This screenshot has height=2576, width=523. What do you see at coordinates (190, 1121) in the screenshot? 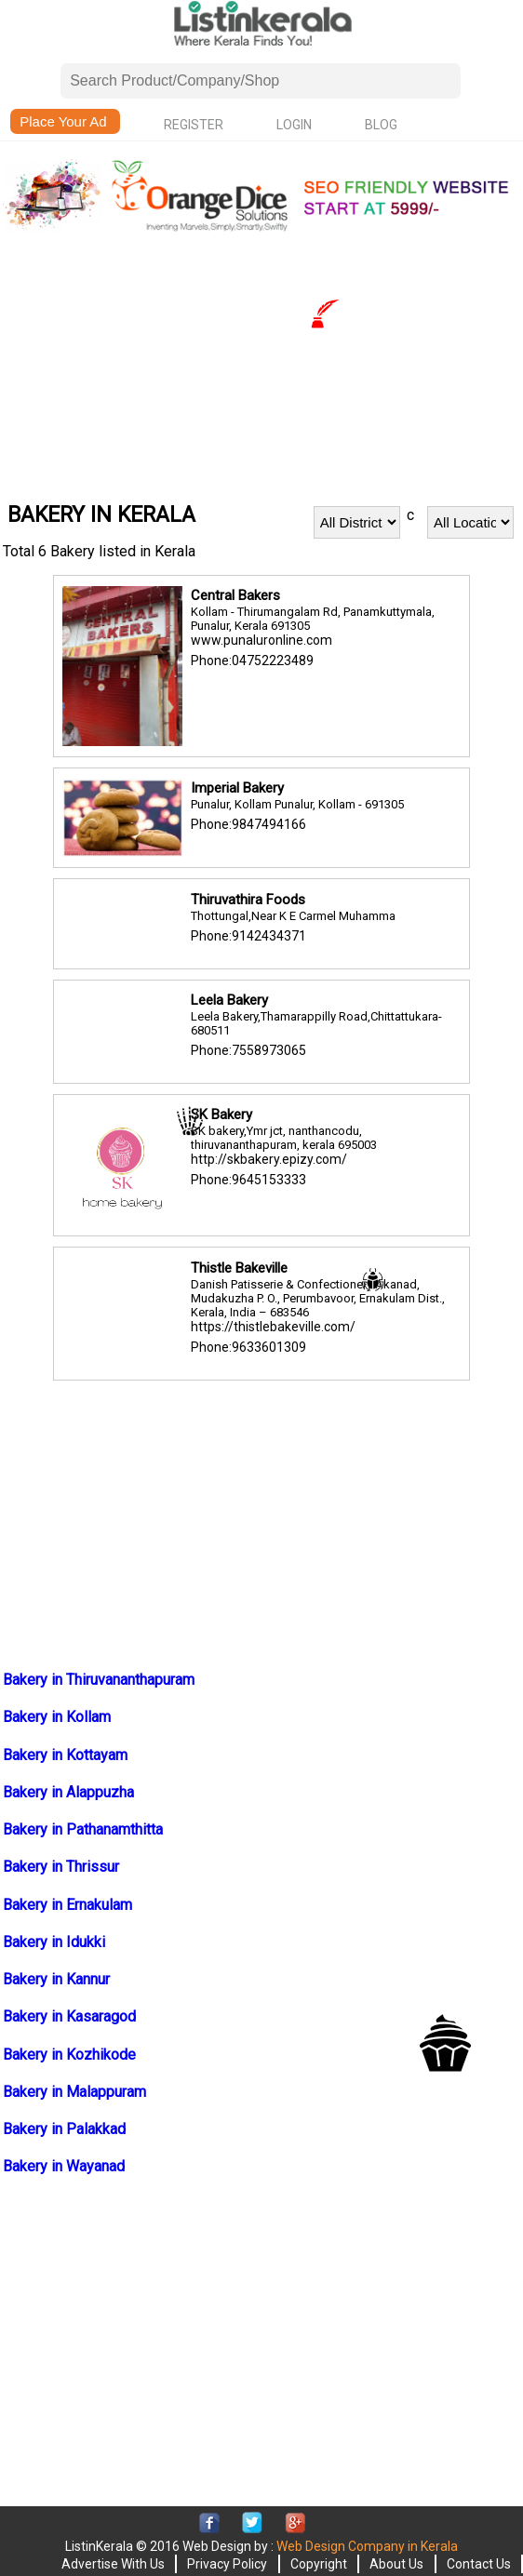
I see `skeleton or undead enemy type indicator` at bounding box center [190, 1121].